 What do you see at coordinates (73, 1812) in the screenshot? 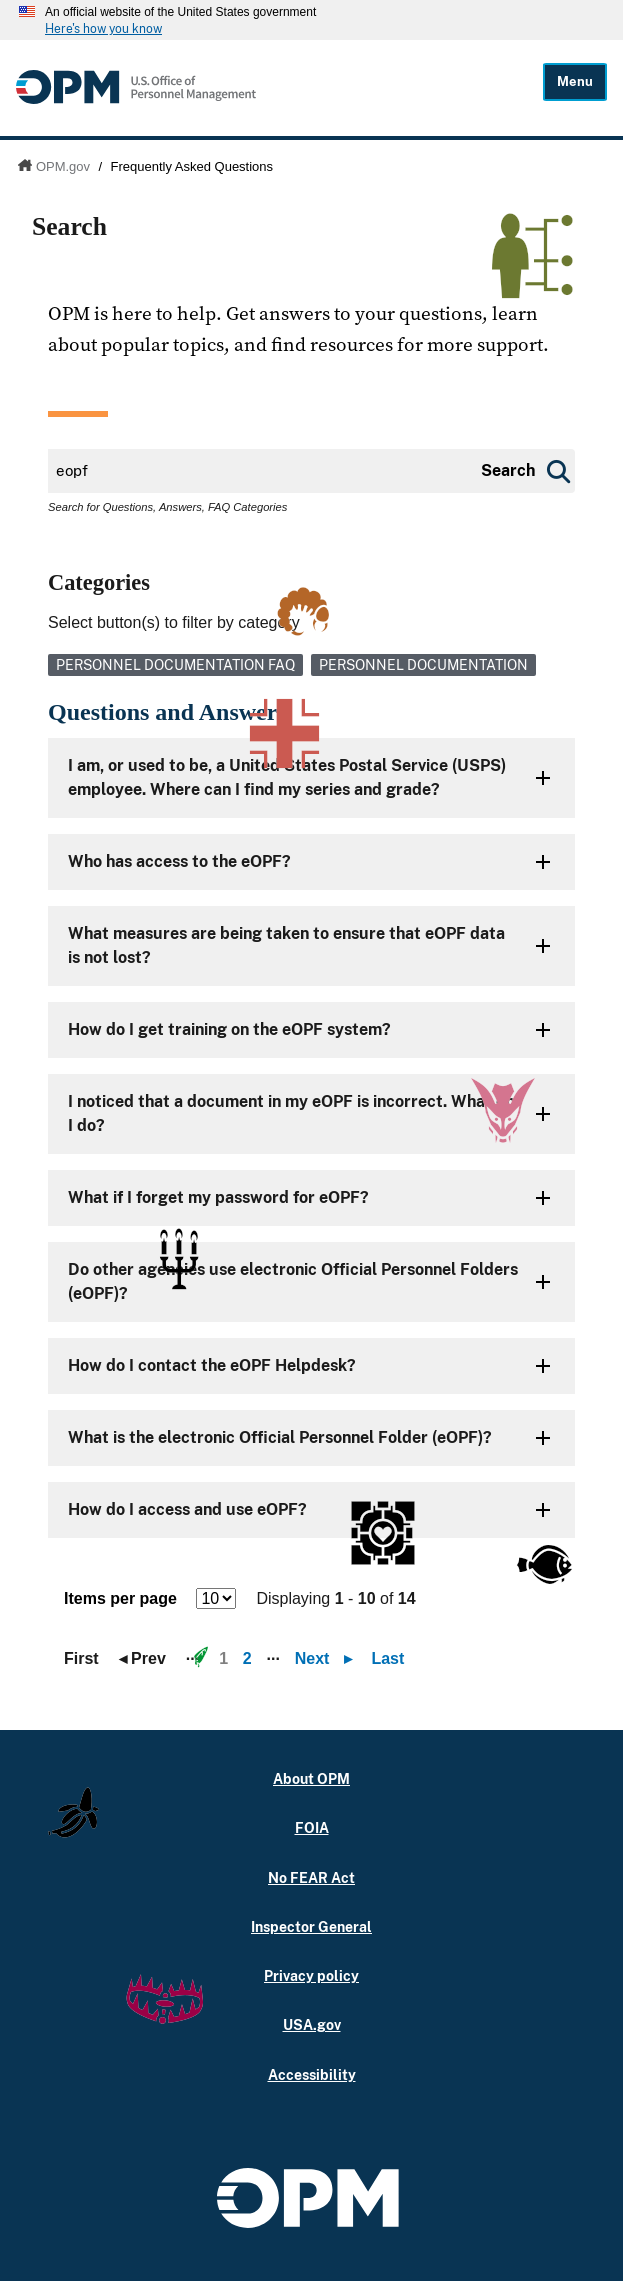
I see `food or fruit category in a game inventory` at bounding box center [73, 1812].